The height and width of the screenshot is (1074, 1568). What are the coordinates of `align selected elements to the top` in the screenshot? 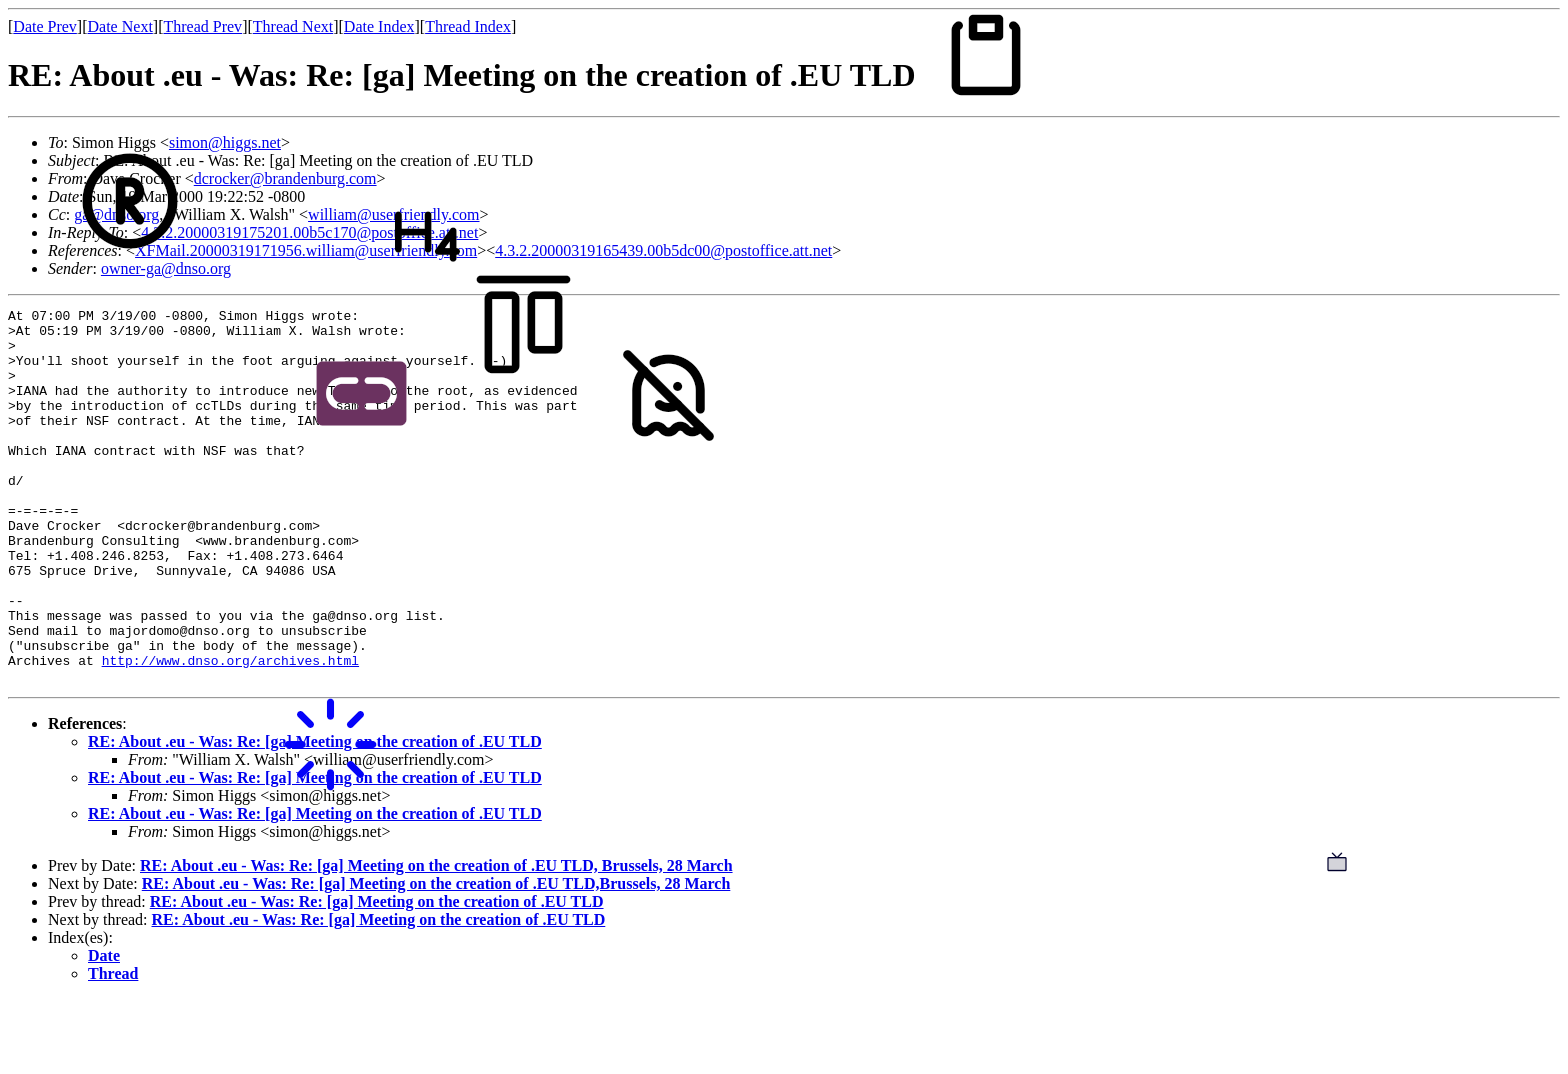 It's located at (523, 322).